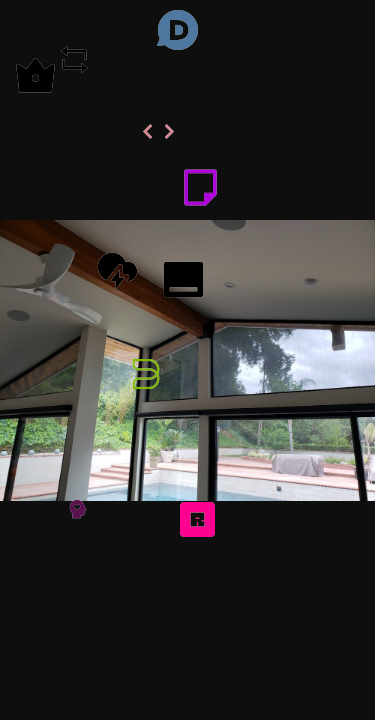 This screenshot has height=720, width=375. Describe the element at coordinates (146, 374) in the screenshot. I see `bluesound brand logo` at that location.